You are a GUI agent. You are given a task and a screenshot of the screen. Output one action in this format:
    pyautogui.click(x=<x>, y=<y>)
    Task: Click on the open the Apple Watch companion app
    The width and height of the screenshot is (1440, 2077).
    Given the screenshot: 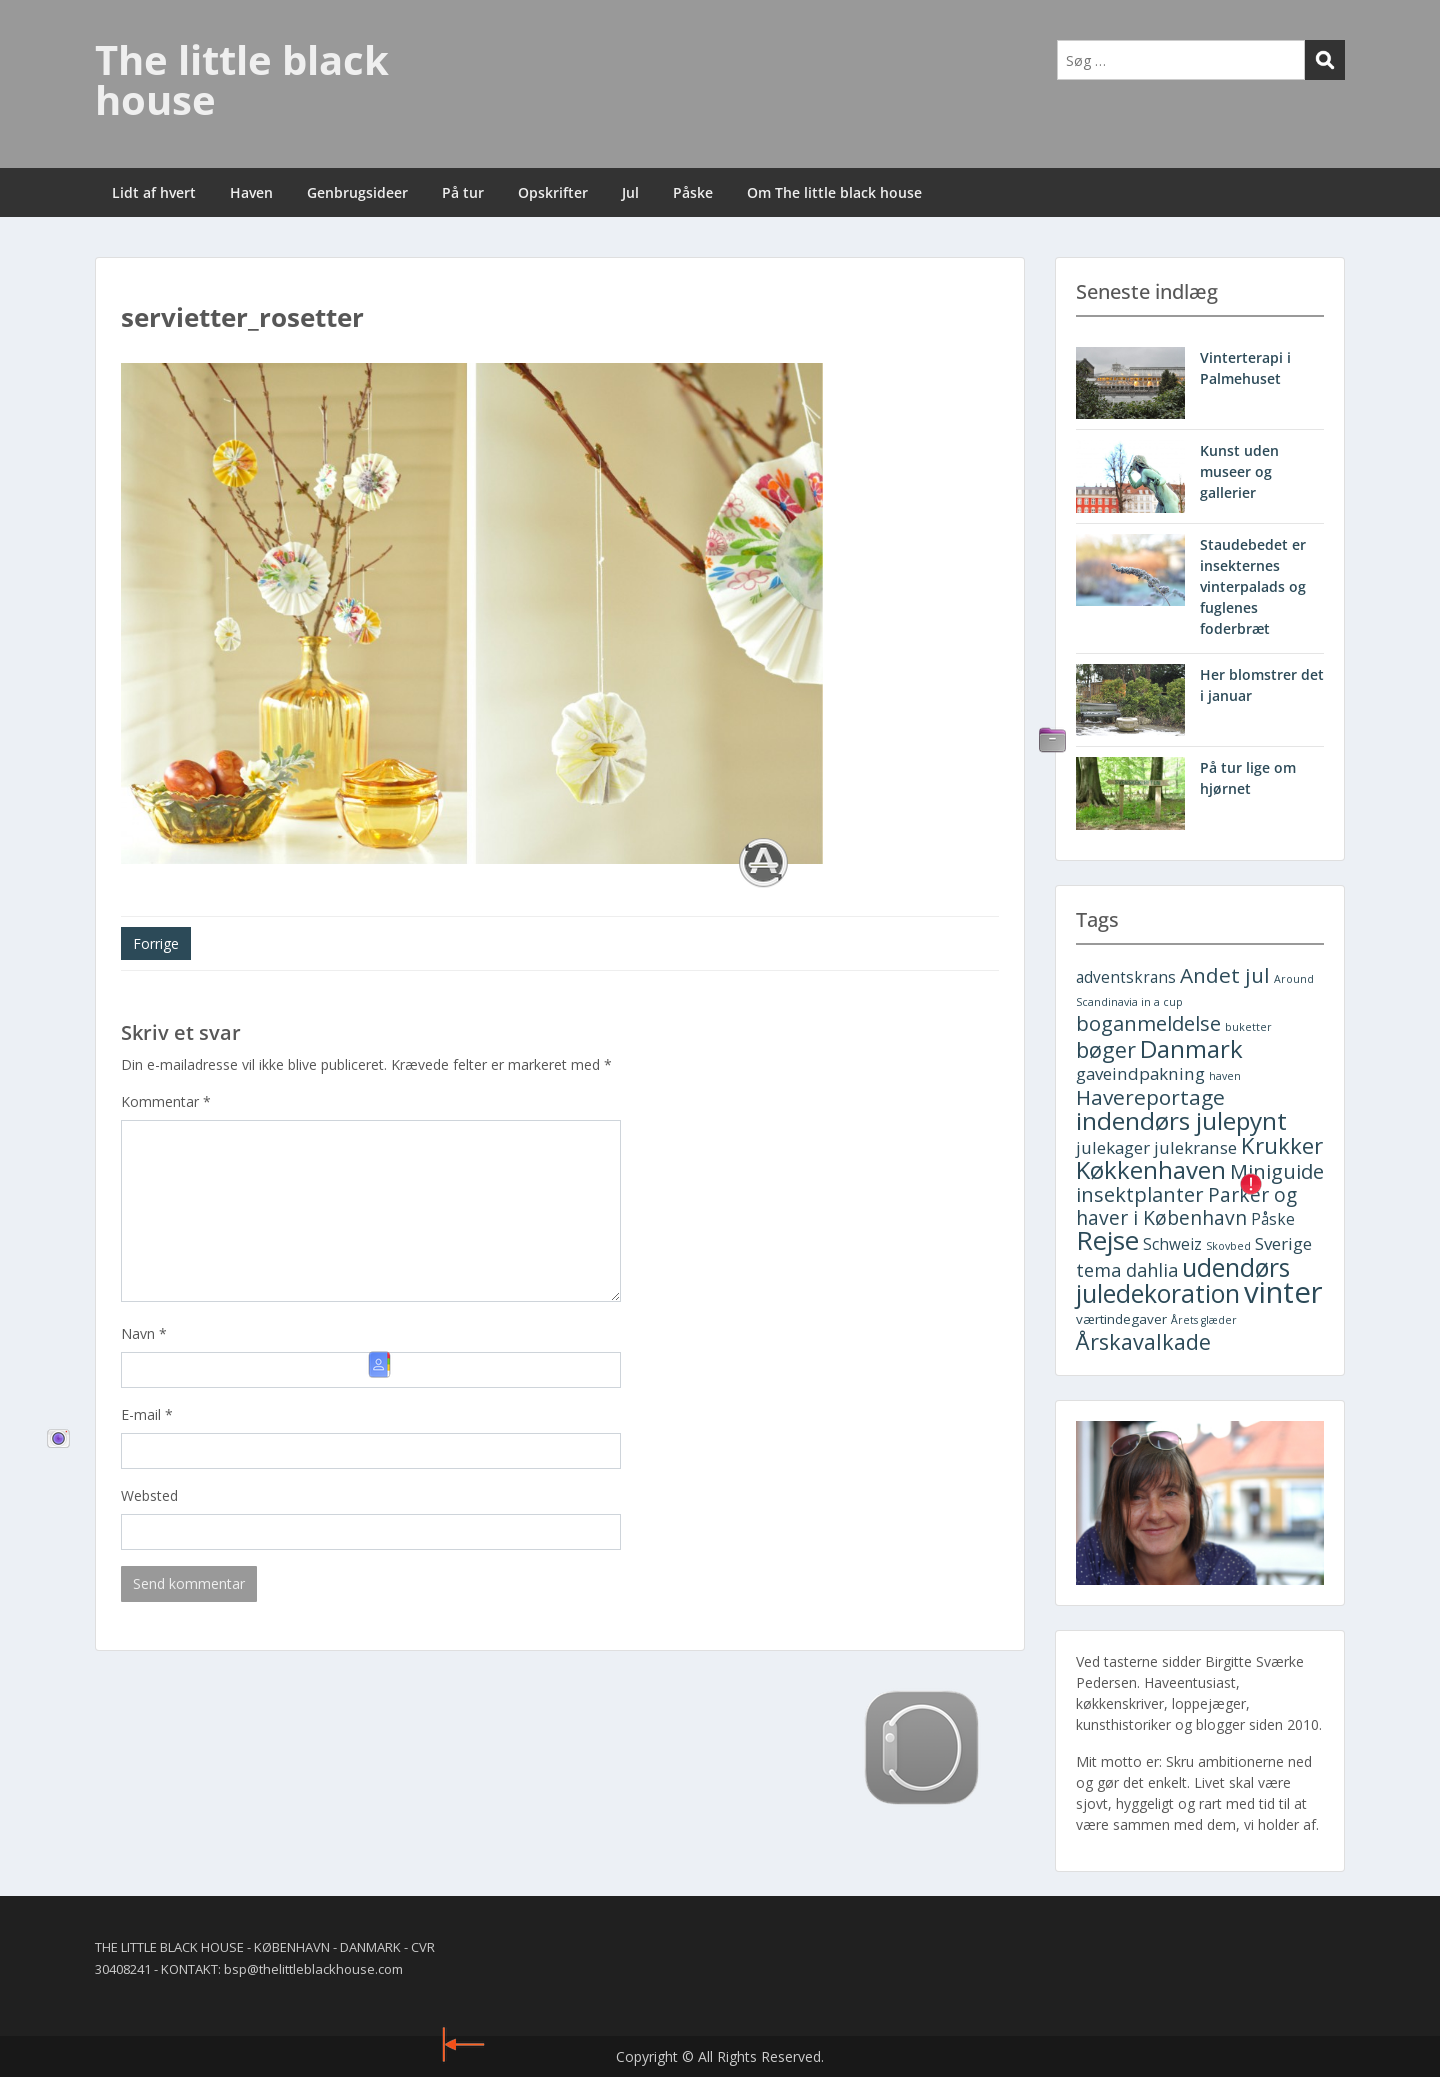 What is the action you would take?
    pyautogui.click(x=921, y=1747)
    